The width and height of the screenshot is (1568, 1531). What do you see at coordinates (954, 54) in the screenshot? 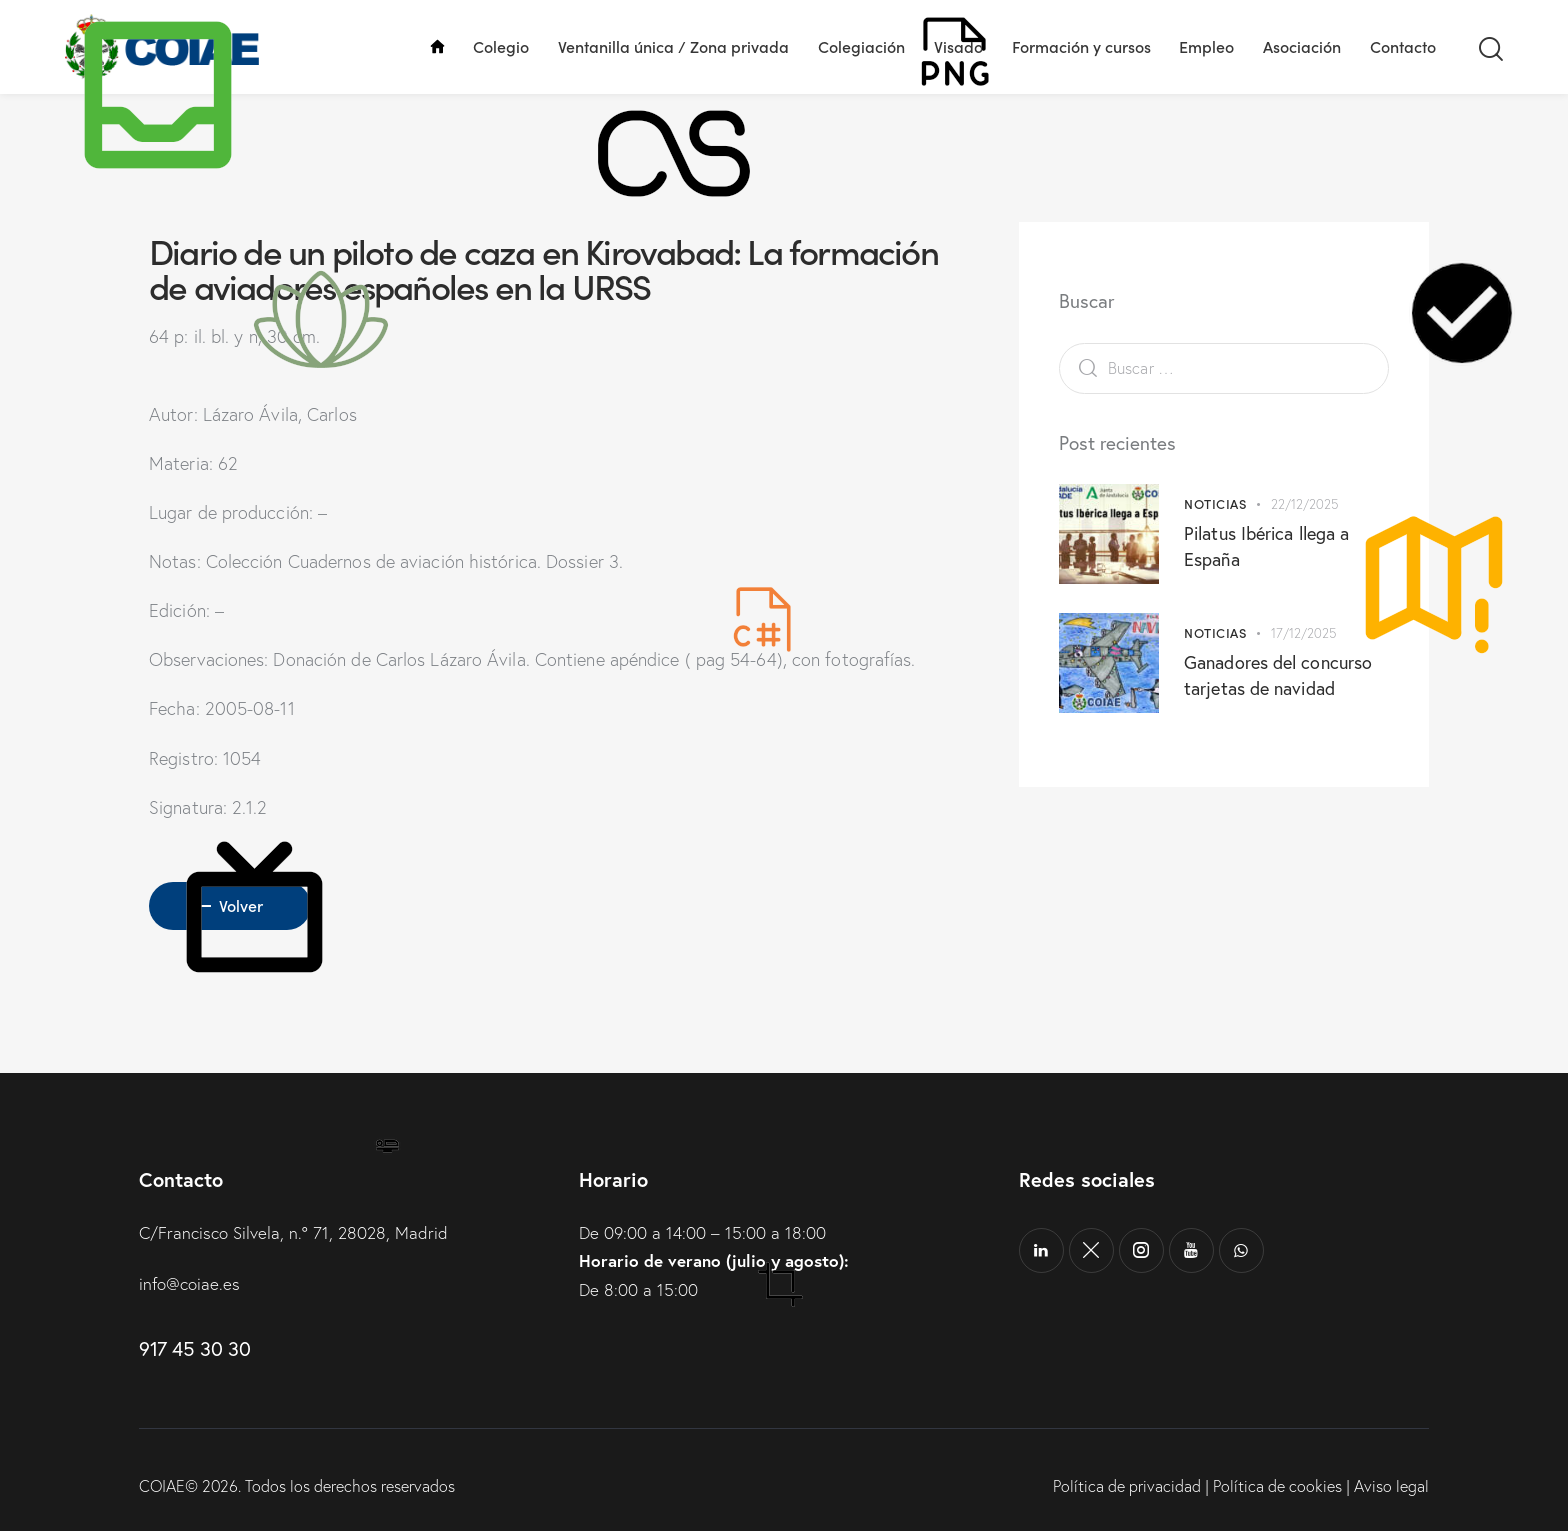
I see `a PNG image file` at bounding box center [954, 54].